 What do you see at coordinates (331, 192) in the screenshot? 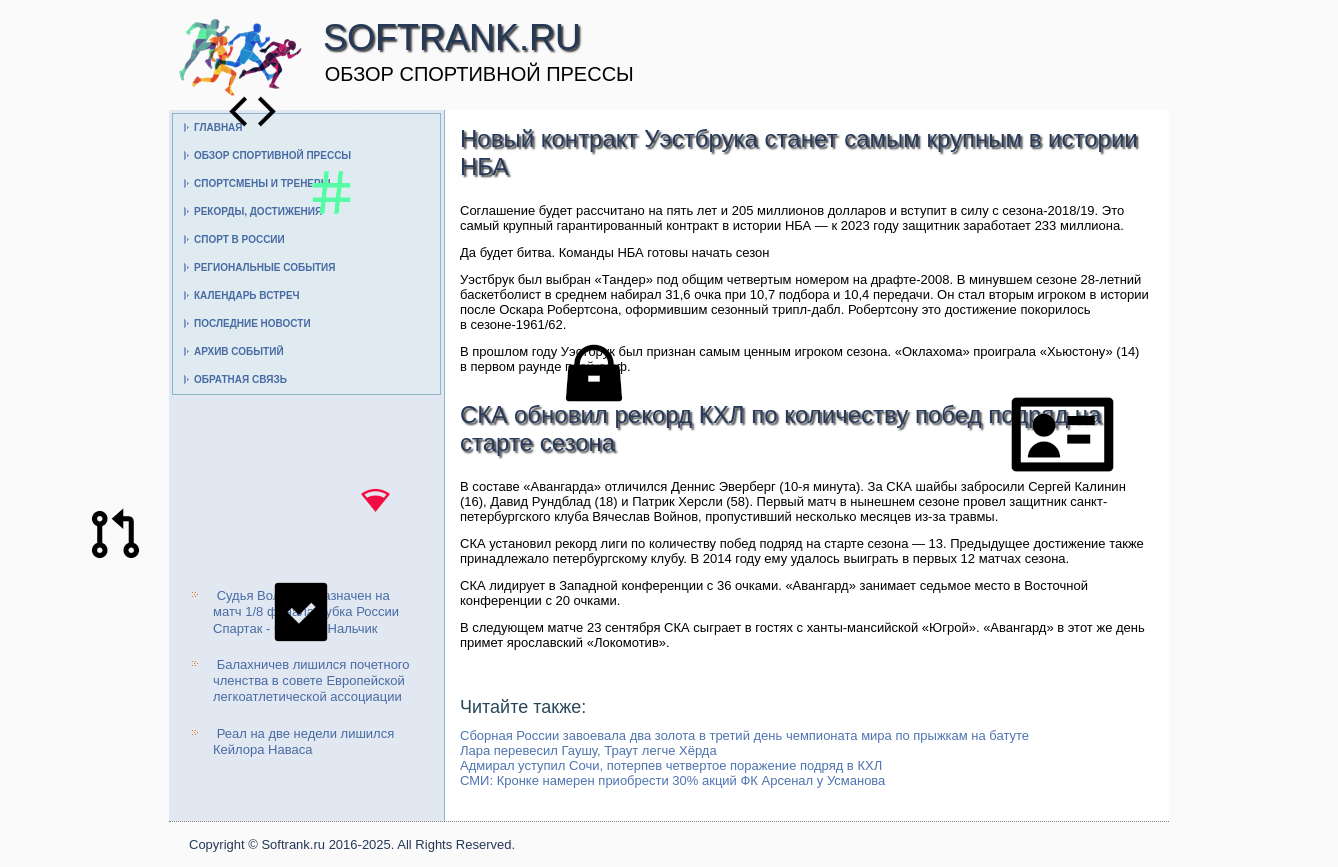
I see `add a hashtag or tag to content` at bounding box center [331, 192].